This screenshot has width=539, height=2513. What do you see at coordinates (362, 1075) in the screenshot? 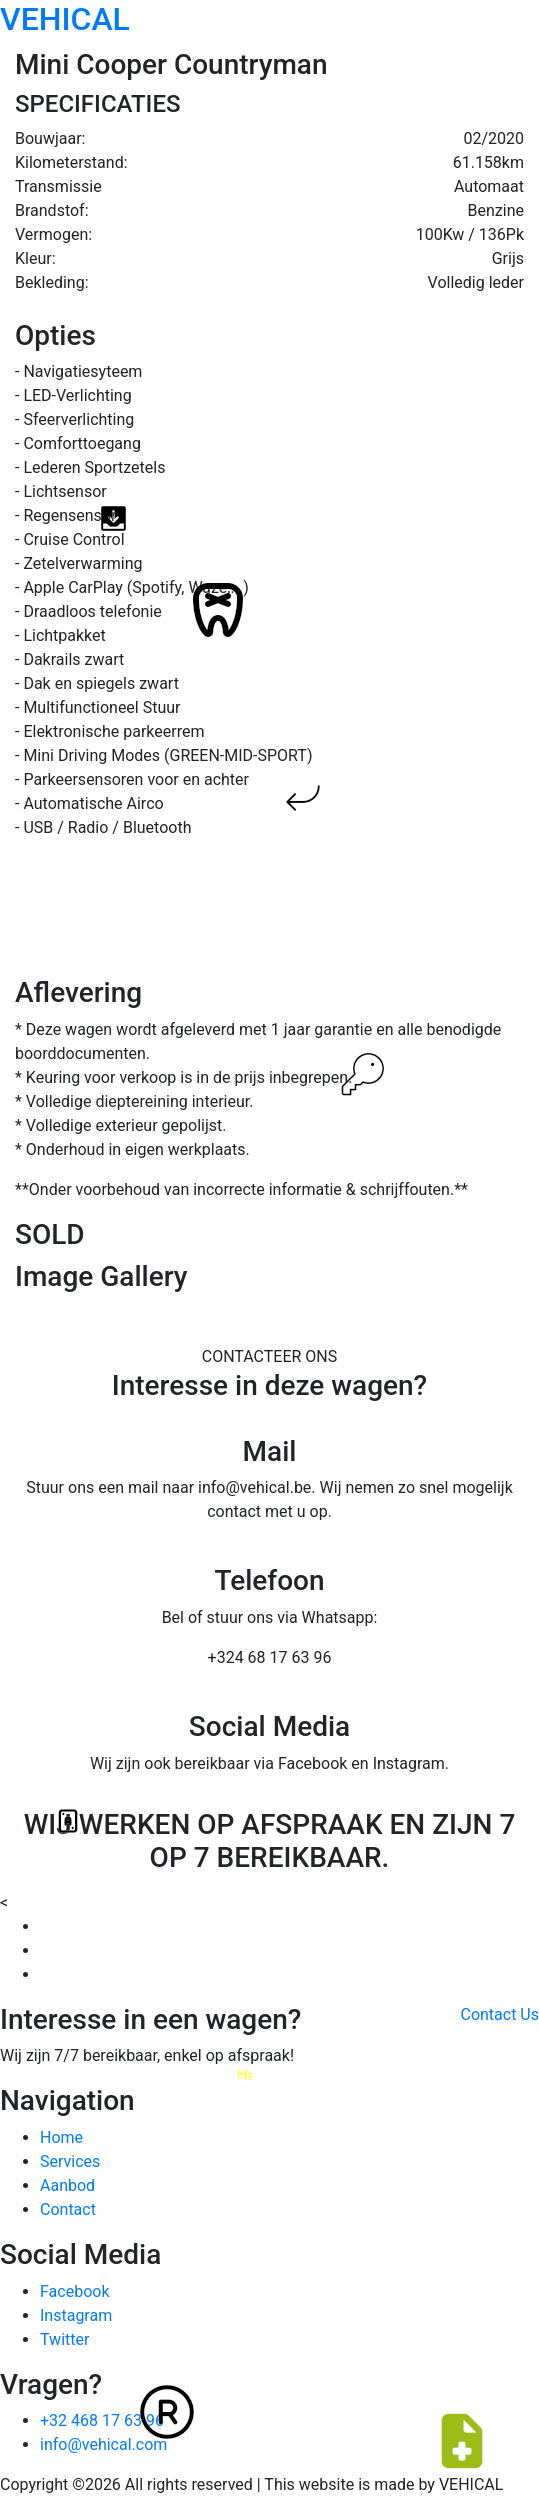
I see `access security or password settings` at bounding box center [362, 1075].